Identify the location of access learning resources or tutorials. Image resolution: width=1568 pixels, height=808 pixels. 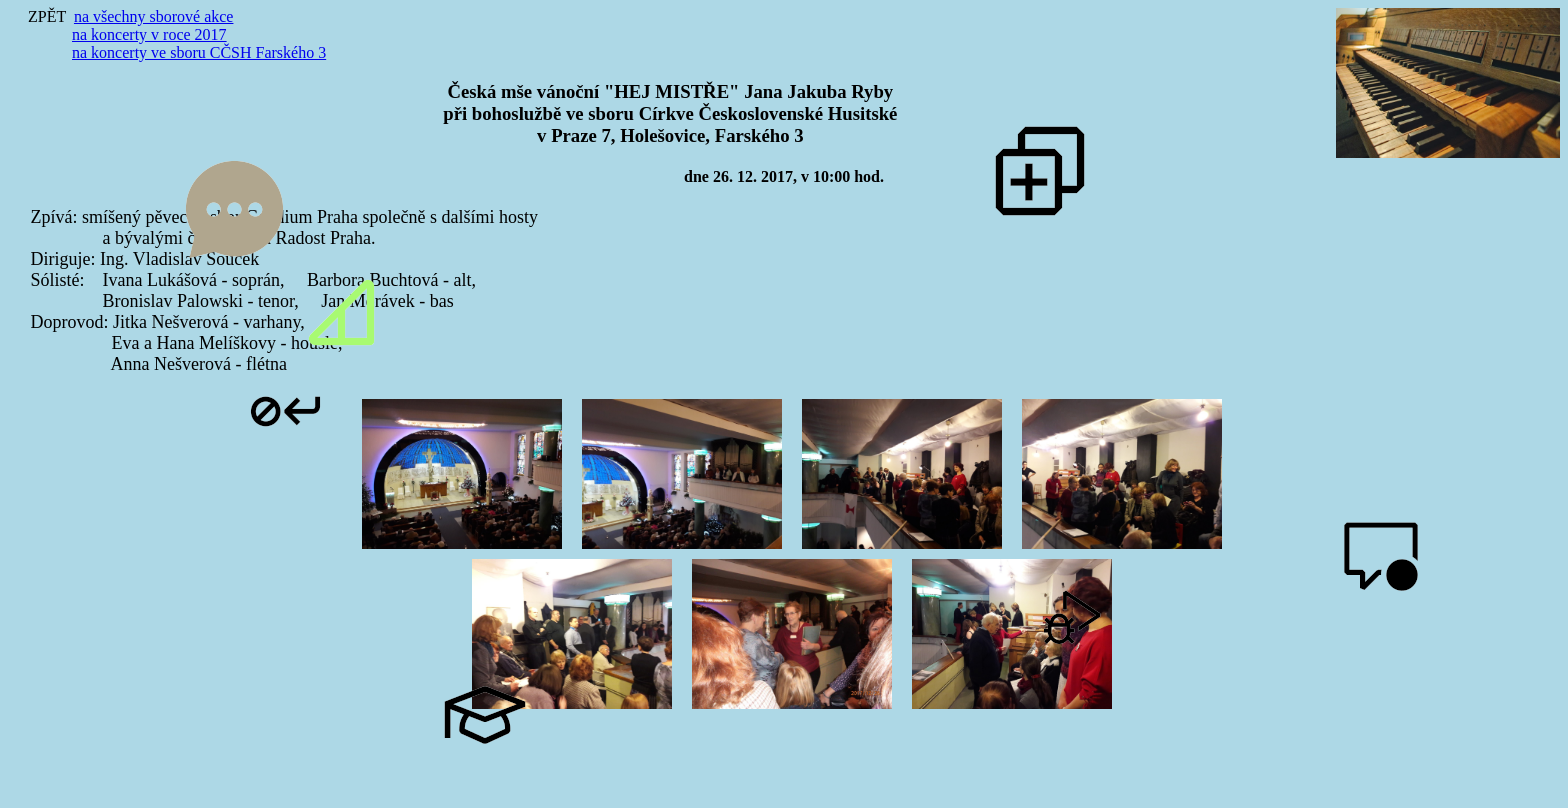
(485, 715).